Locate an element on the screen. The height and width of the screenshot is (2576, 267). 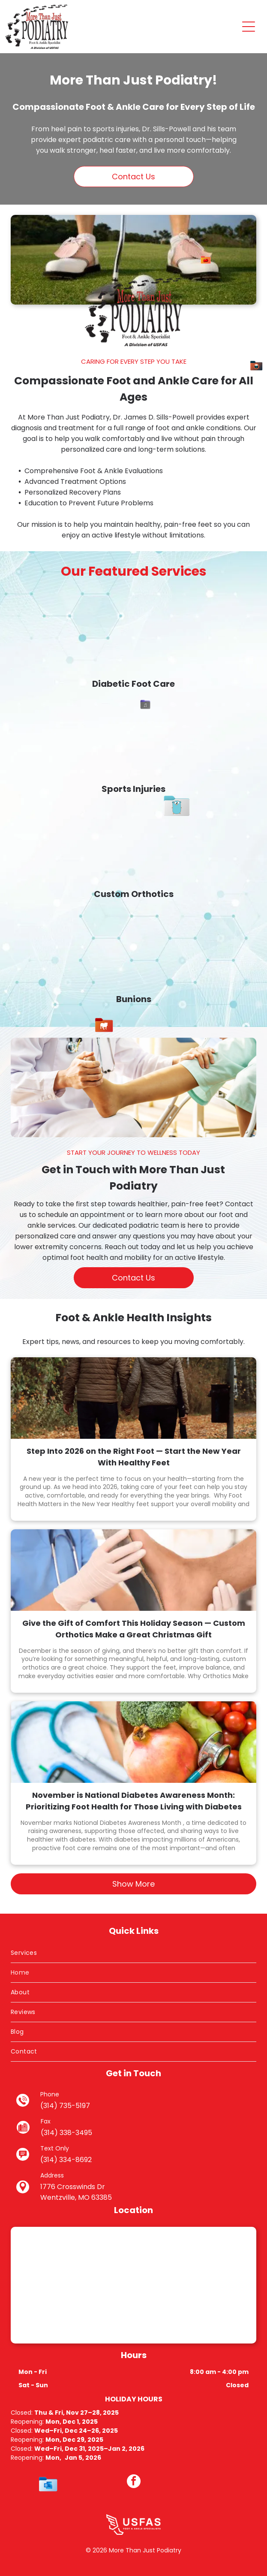
open android jelly bean system folder is located at coordinates (206, 260).